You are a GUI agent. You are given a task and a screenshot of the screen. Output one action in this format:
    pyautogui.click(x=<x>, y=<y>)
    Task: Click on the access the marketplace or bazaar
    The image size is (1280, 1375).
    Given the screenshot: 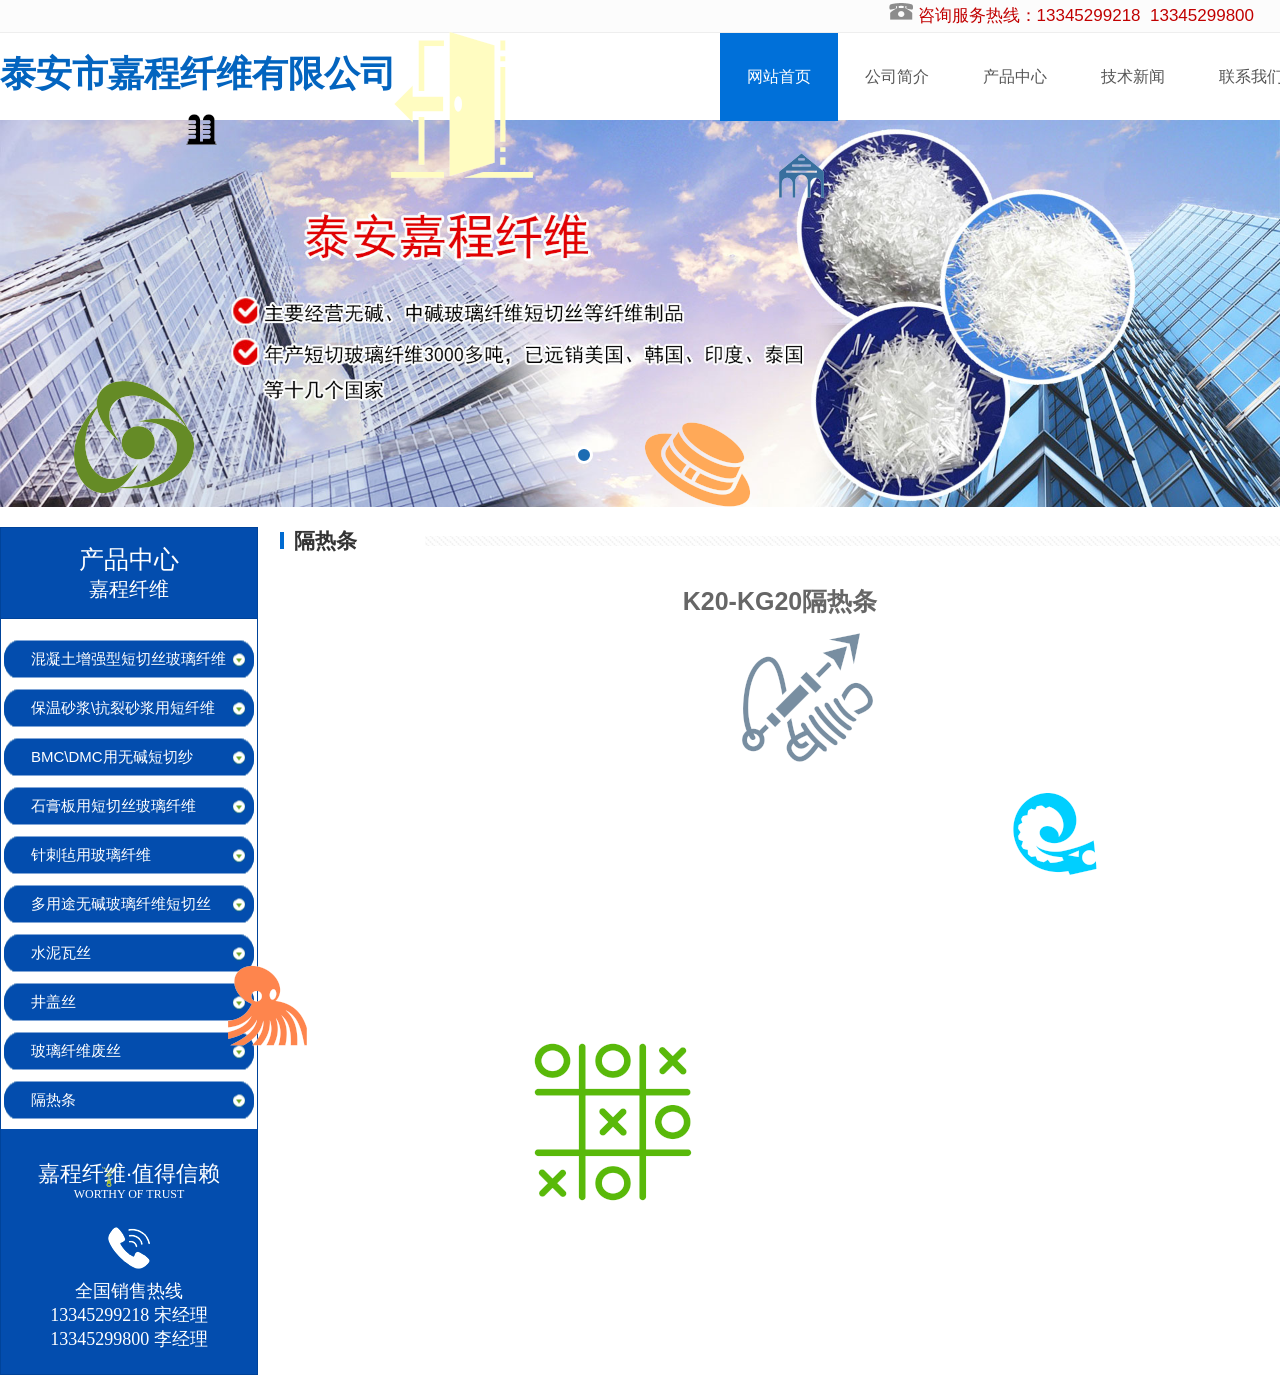 What is the action you would take?
    pyautogui.click(x=801, y=175)
    